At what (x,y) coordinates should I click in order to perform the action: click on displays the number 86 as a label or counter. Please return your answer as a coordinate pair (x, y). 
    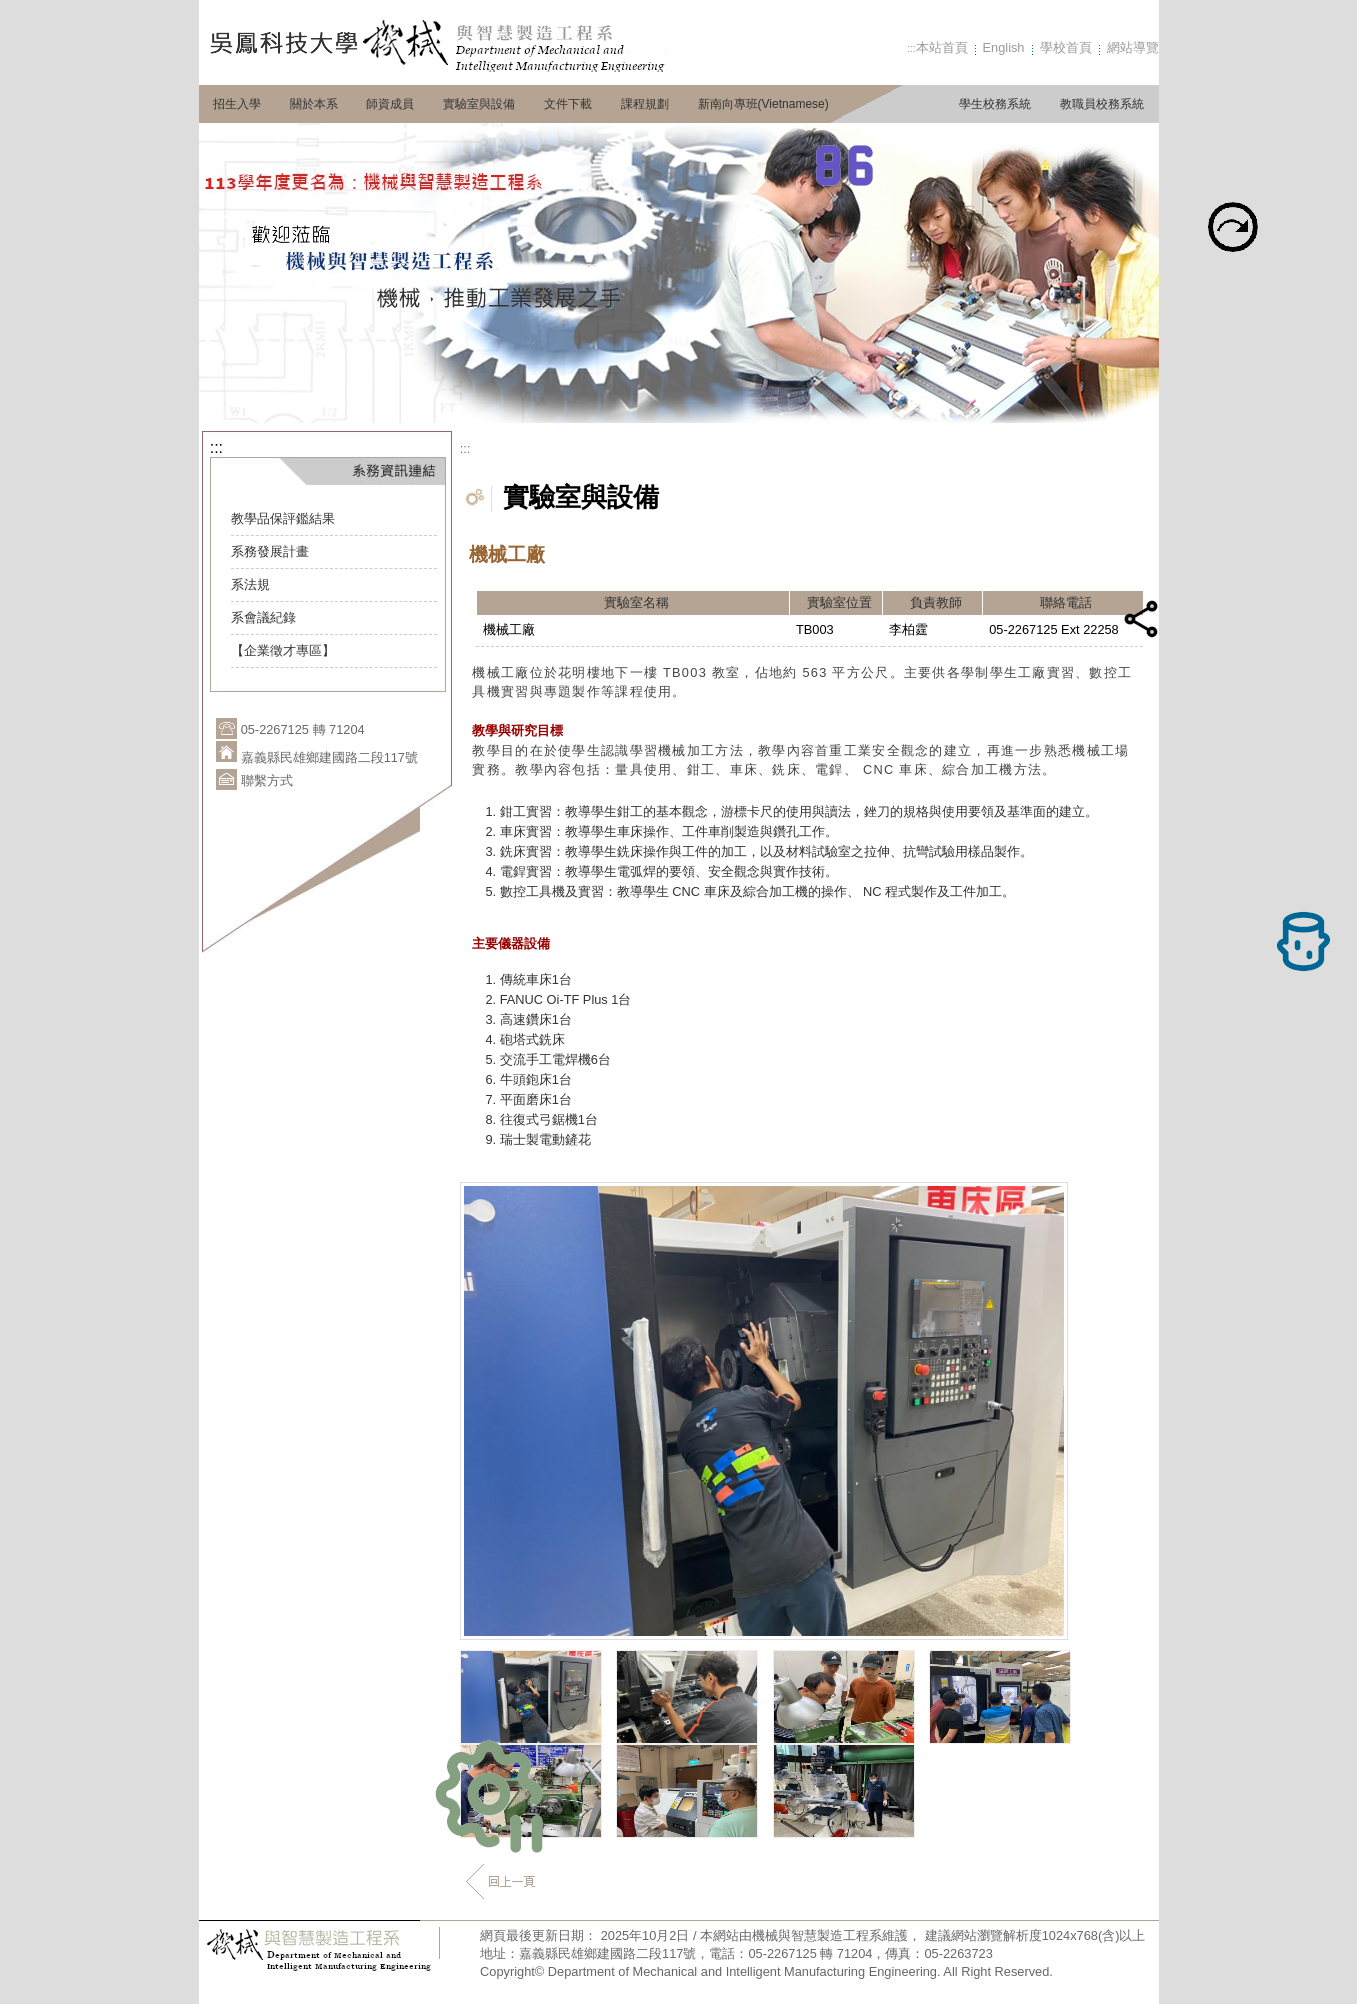
    Looking at the image, I should click on (844, 165).